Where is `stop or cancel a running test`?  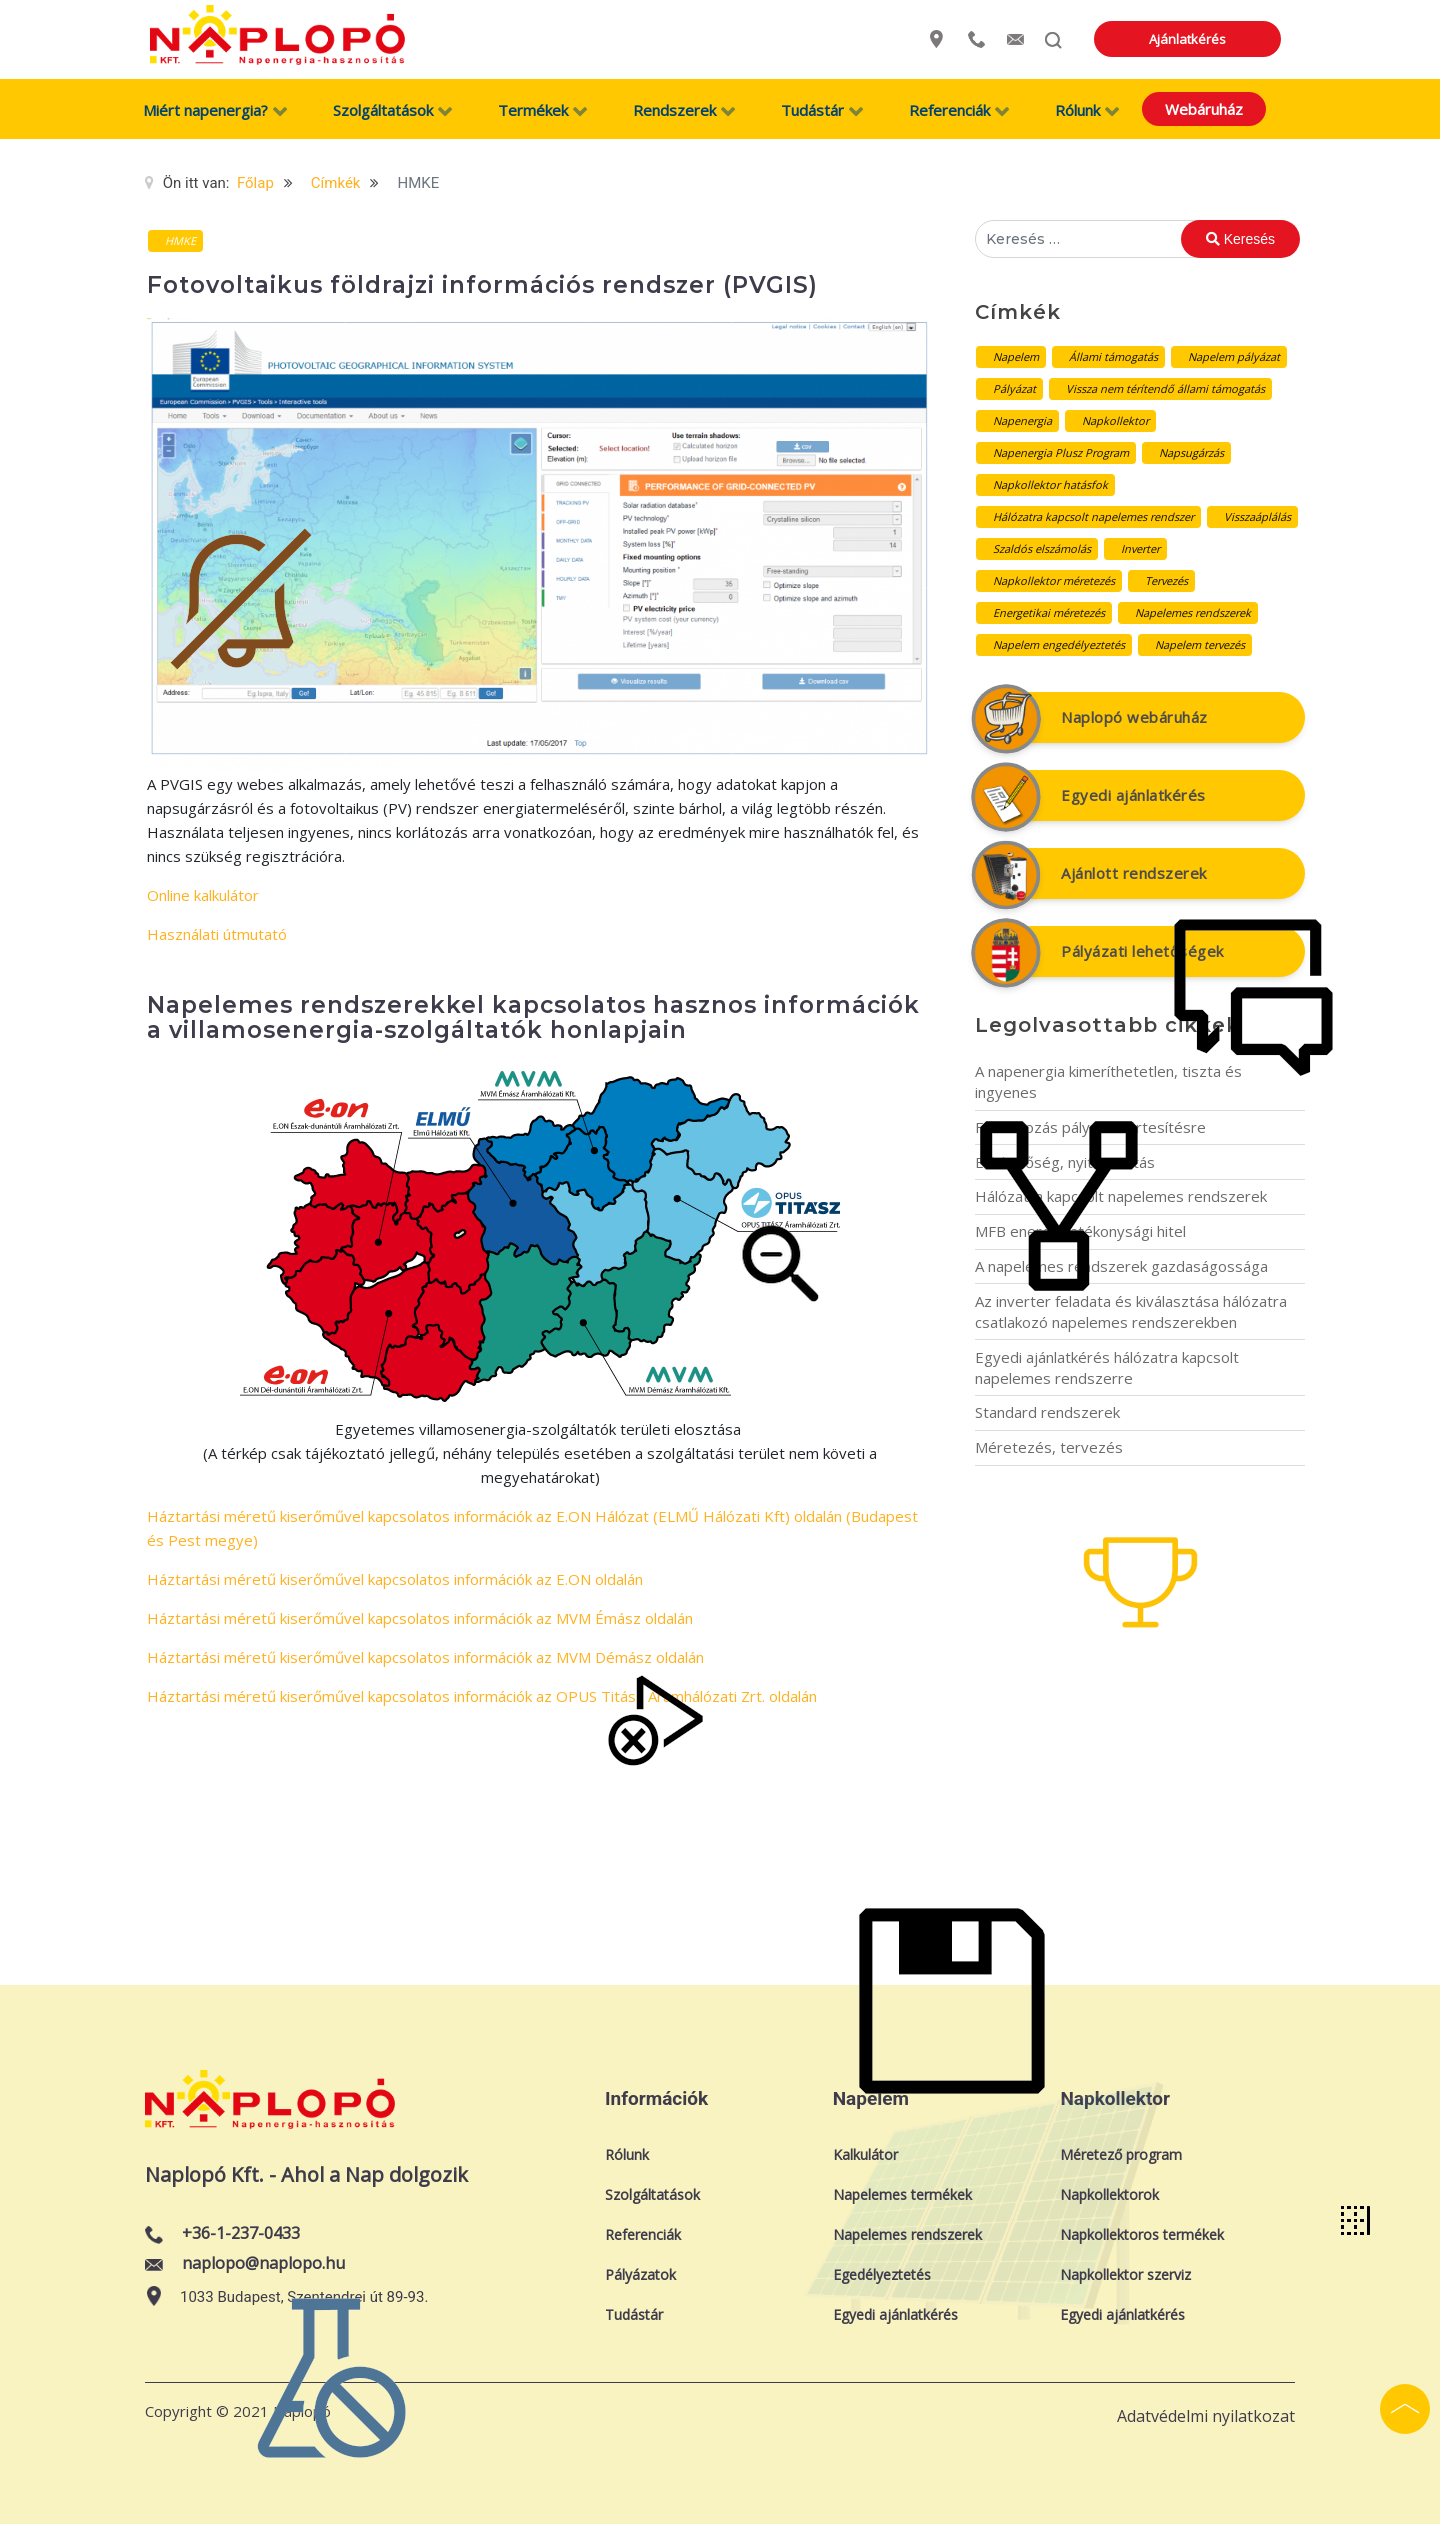 stop or cancel a running test is located at coordinates (326, 2378).